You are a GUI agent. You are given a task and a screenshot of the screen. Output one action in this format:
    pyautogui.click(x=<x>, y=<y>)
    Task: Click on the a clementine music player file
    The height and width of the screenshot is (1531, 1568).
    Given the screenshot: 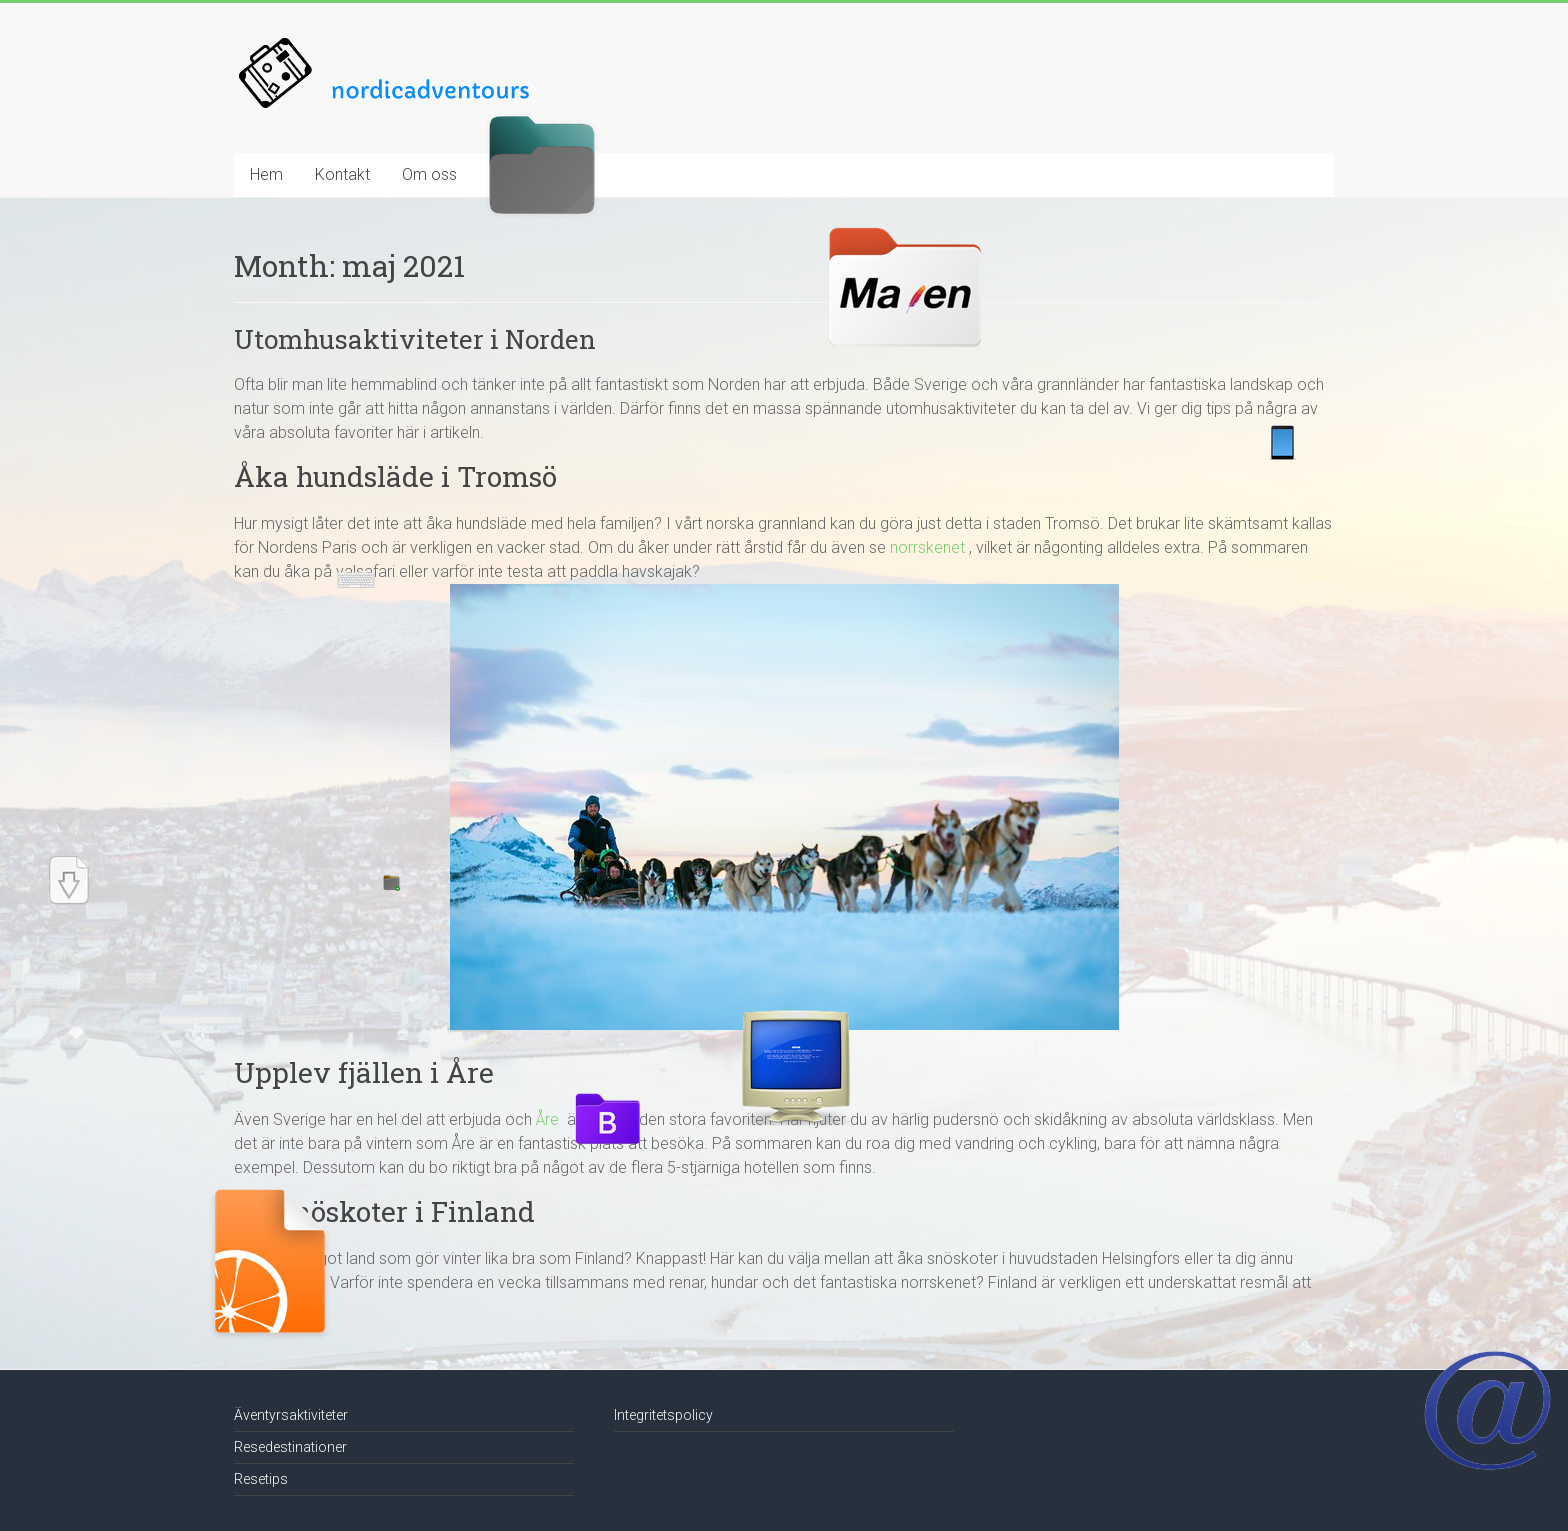 What is the action you would take?
    pyautogui.click(x=270, y=1264)
    